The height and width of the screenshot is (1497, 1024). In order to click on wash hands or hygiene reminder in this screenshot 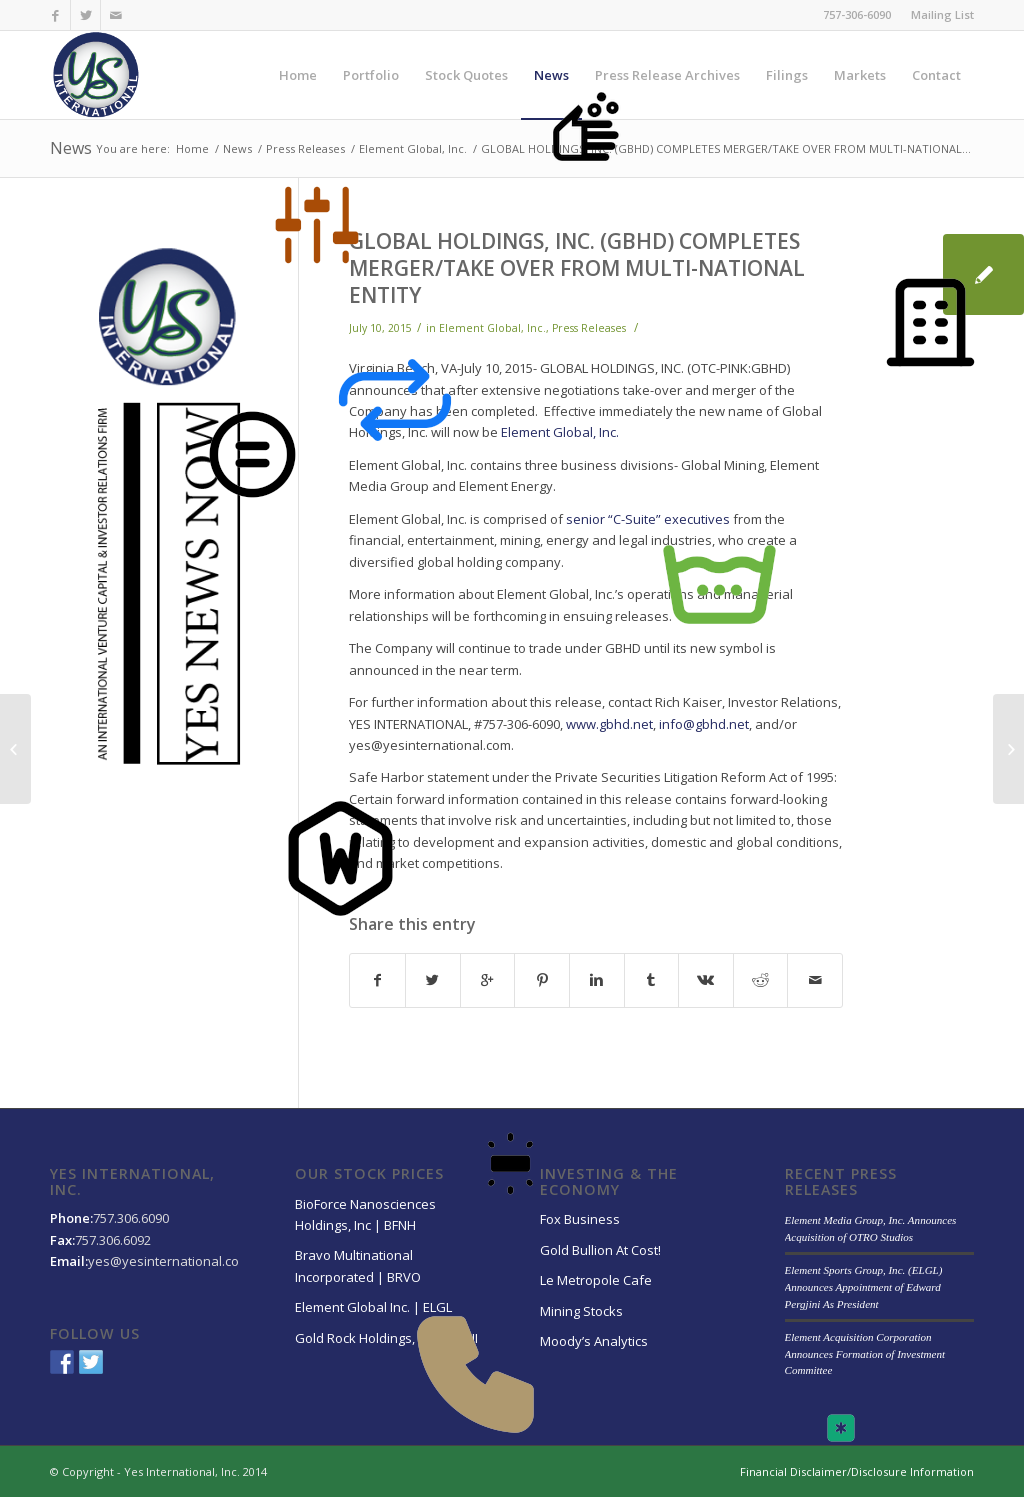, I will do `click(587, 126)`.